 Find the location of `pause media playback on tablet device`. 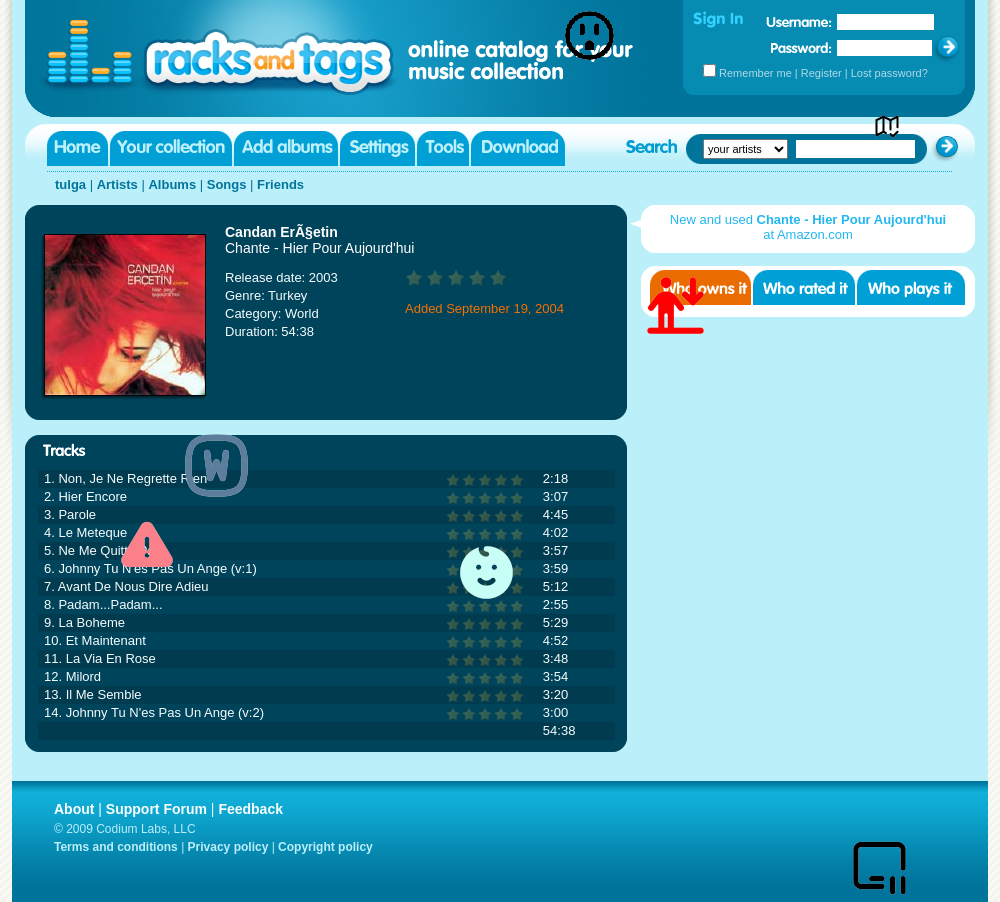

pause media playback on tablet device is located at coordinates (879, 865).